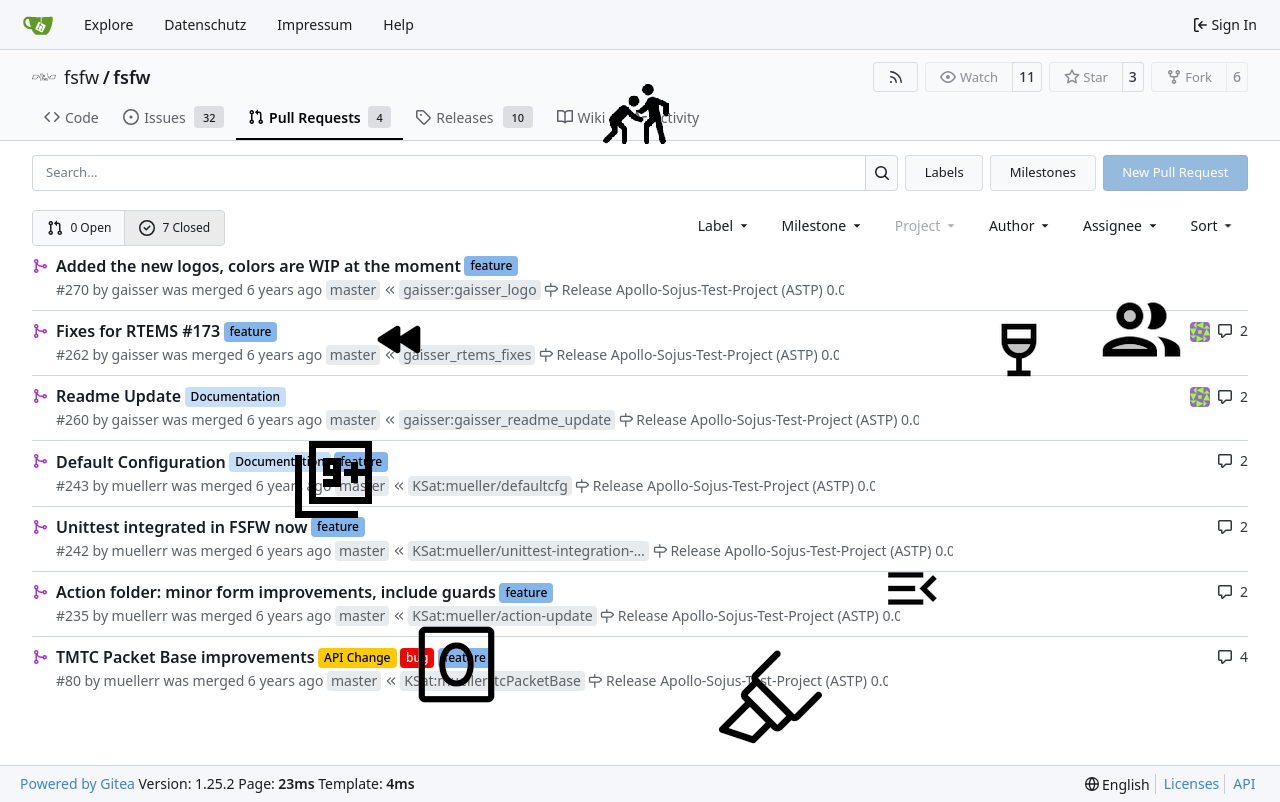  Describe the element at coordinates (456, 664) in the screenshot. I see `indicates zero or null value` at that location.